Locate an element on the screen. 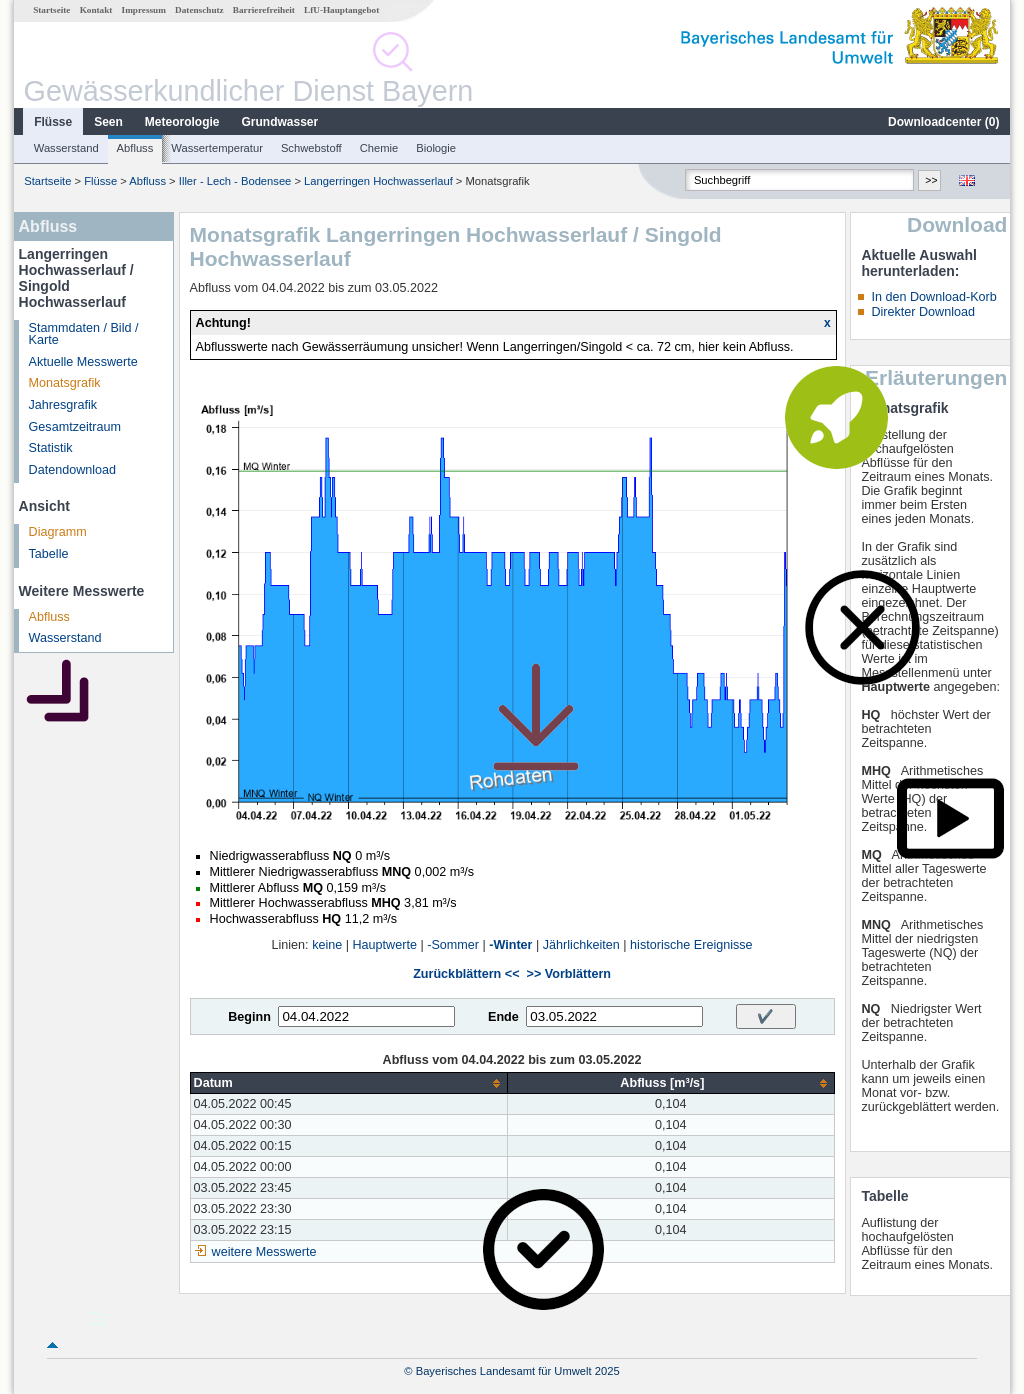 The width and height of the screenshot is (1024, 1394). indicates a closed or resolved issue is located at coordinates (543, 1249).